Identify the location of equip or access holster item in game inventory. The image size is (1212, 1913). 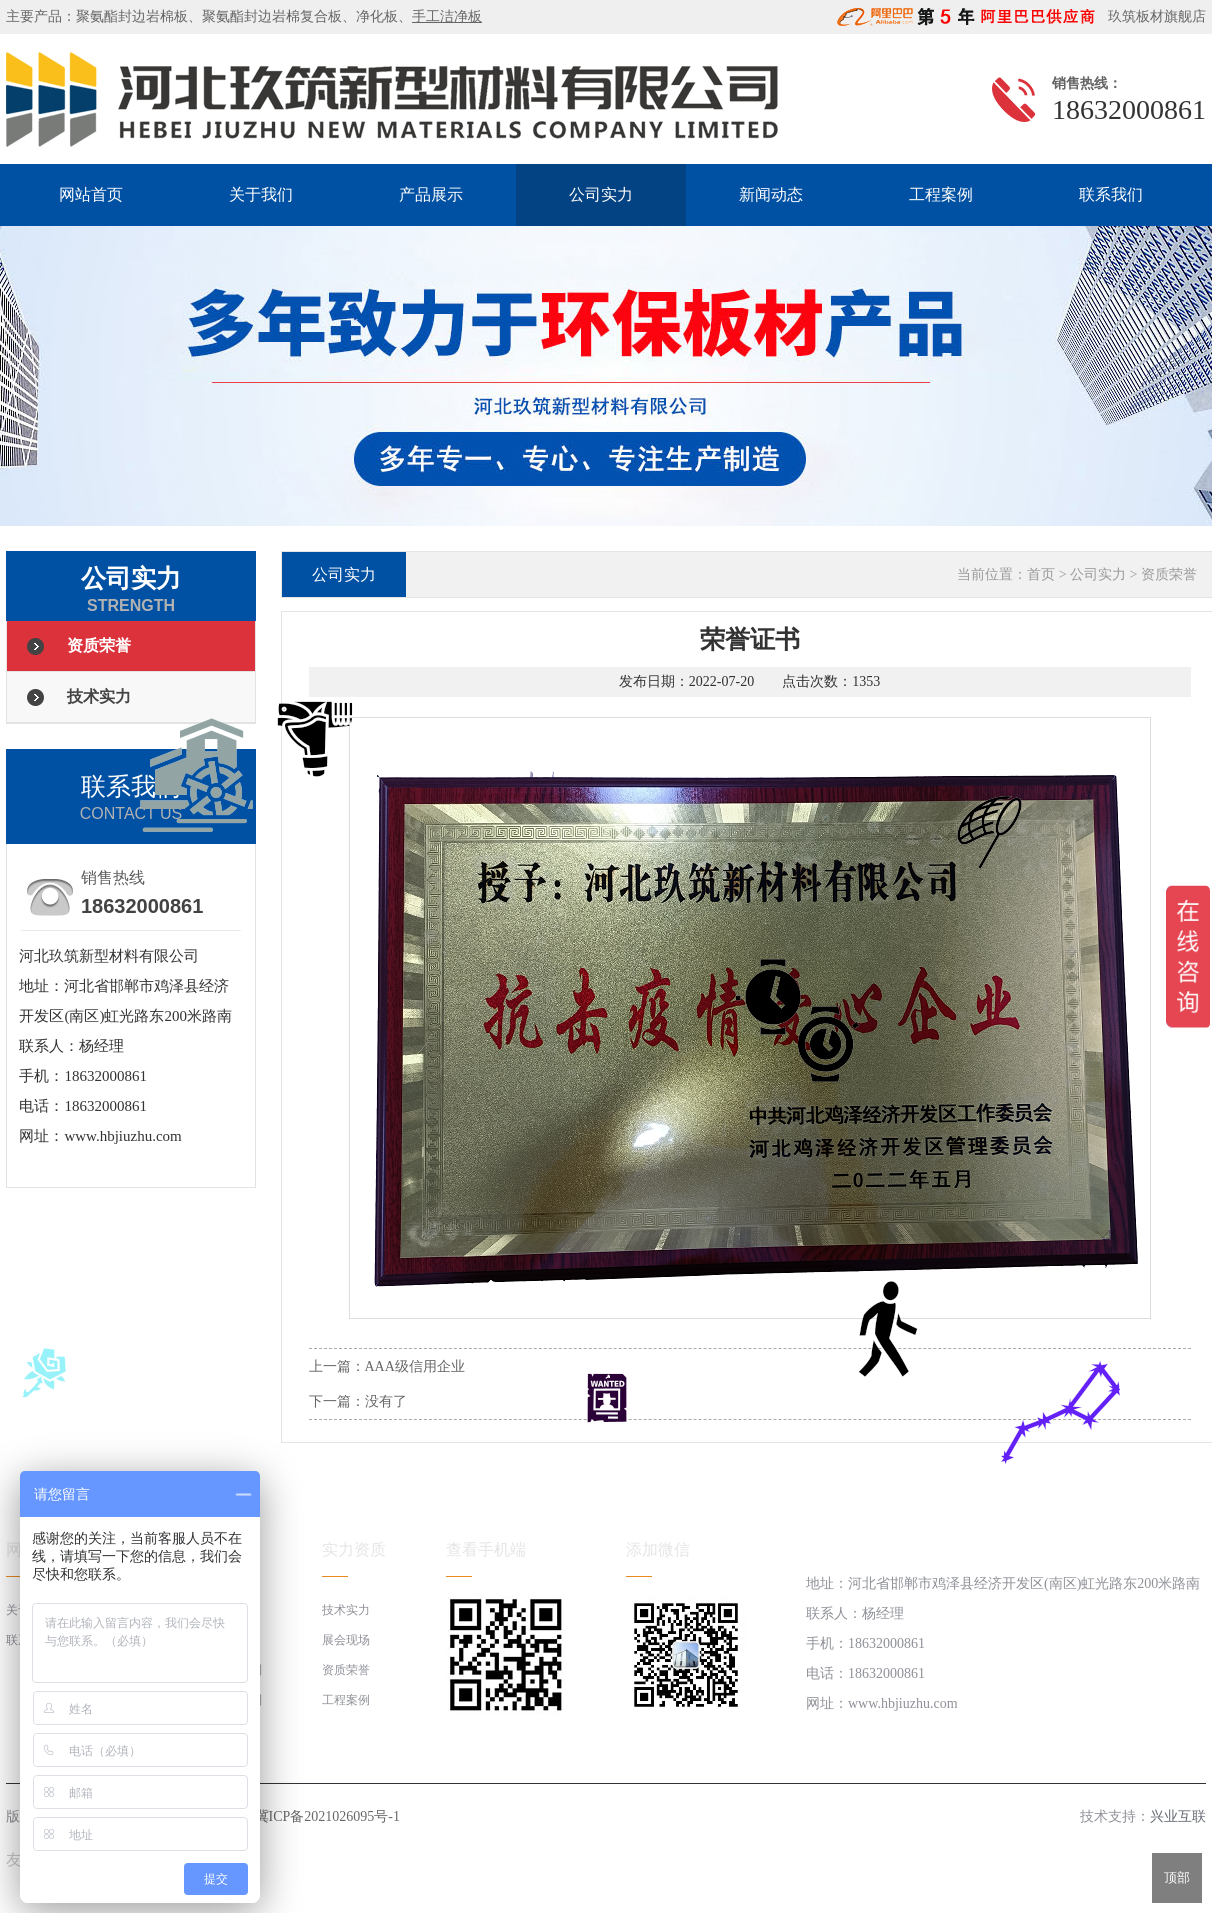
(315, 739).